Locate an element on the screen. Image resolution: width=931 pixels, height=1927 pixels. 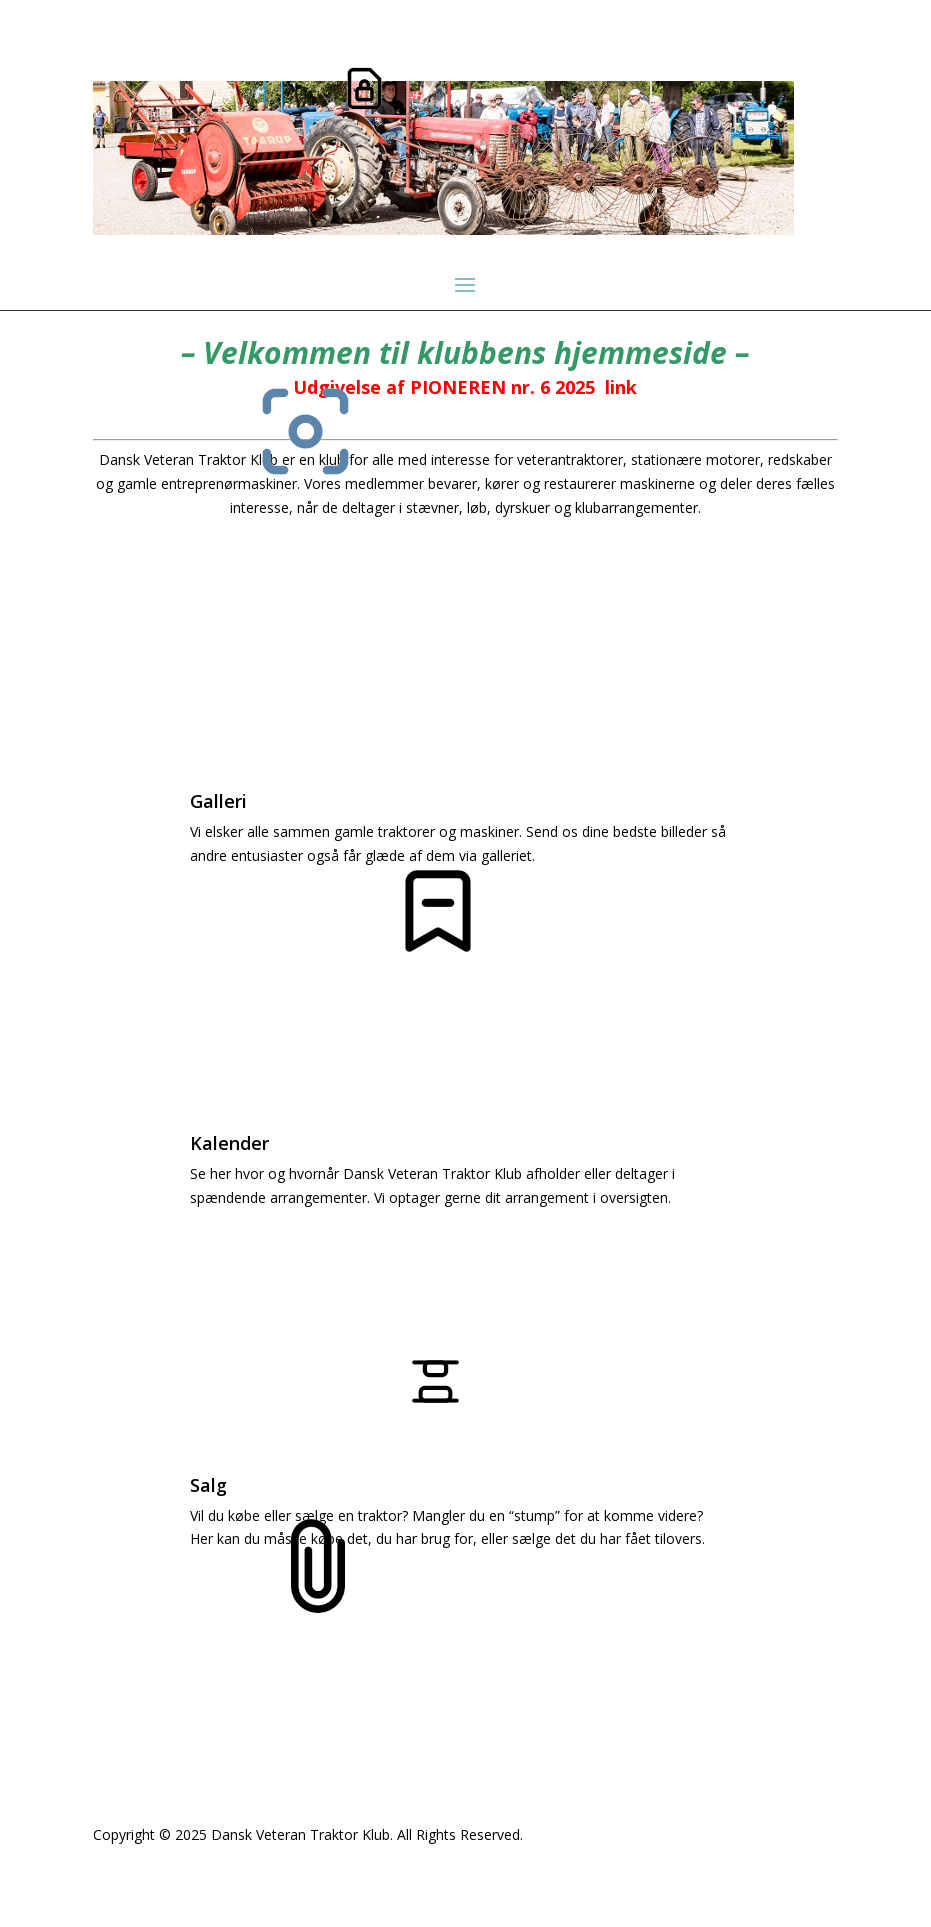
indicates a protected or encrypted file is located at coordinates (364, 88).